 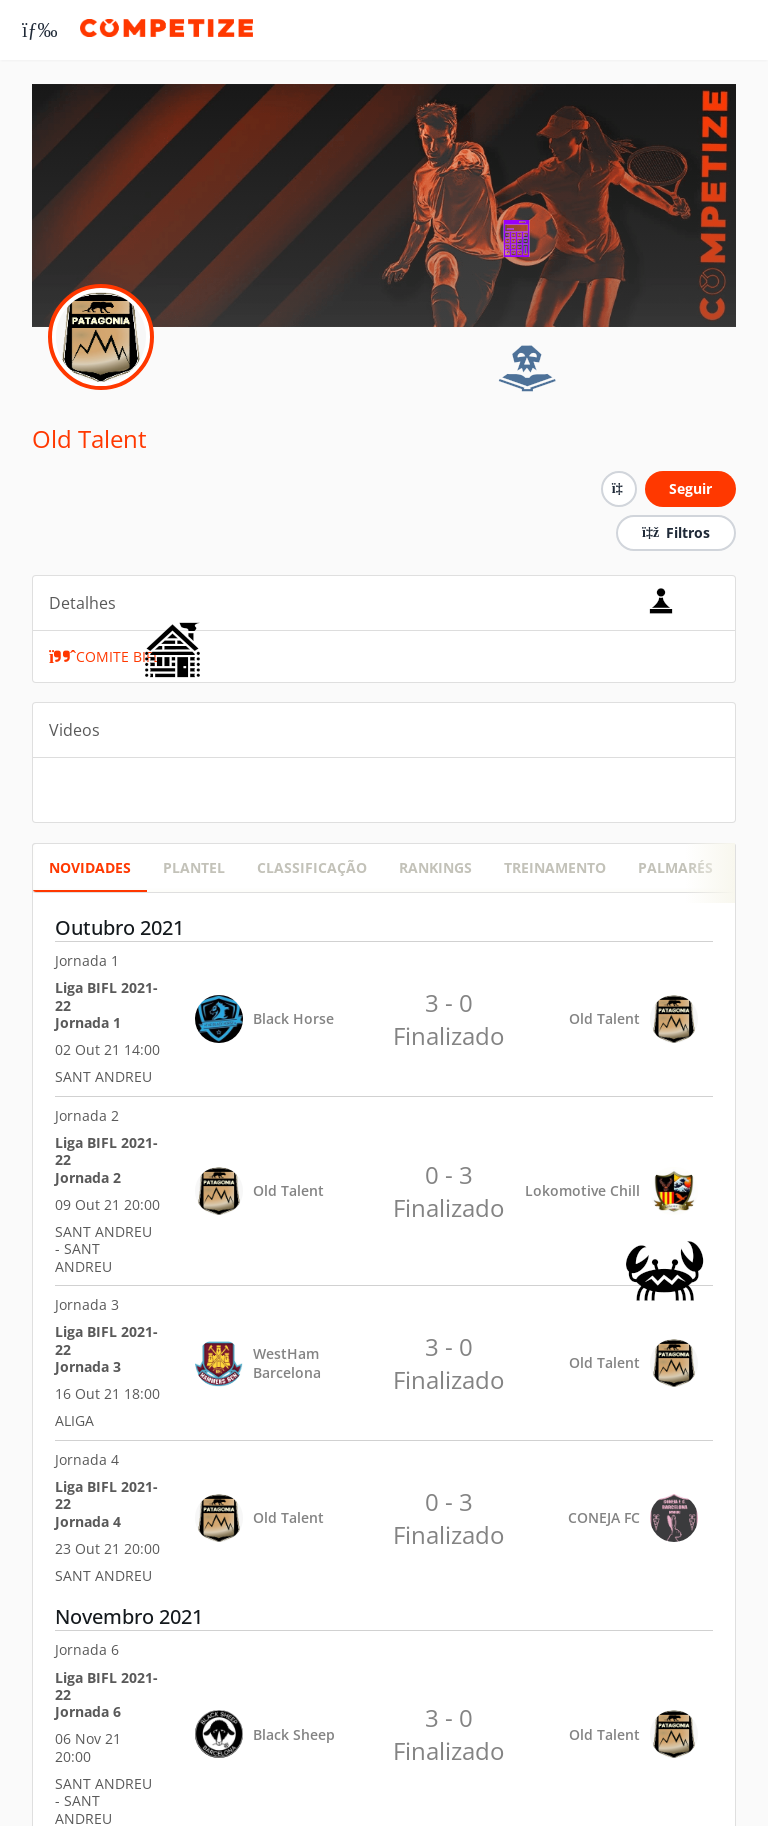 I want to click on select a cabin or lodge accommodation, so click(x=172, y=650).